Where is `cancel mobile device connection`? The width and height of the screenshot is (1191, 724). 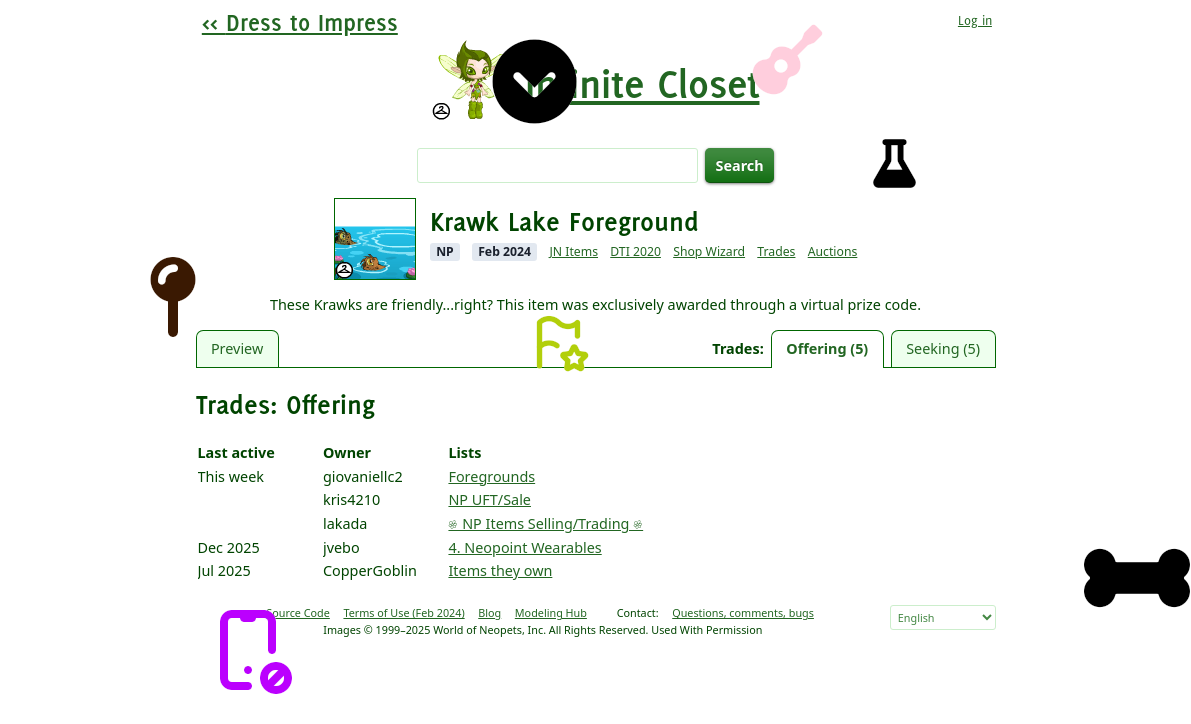
cancel mobile device connection is located at coordinates (248, 650).